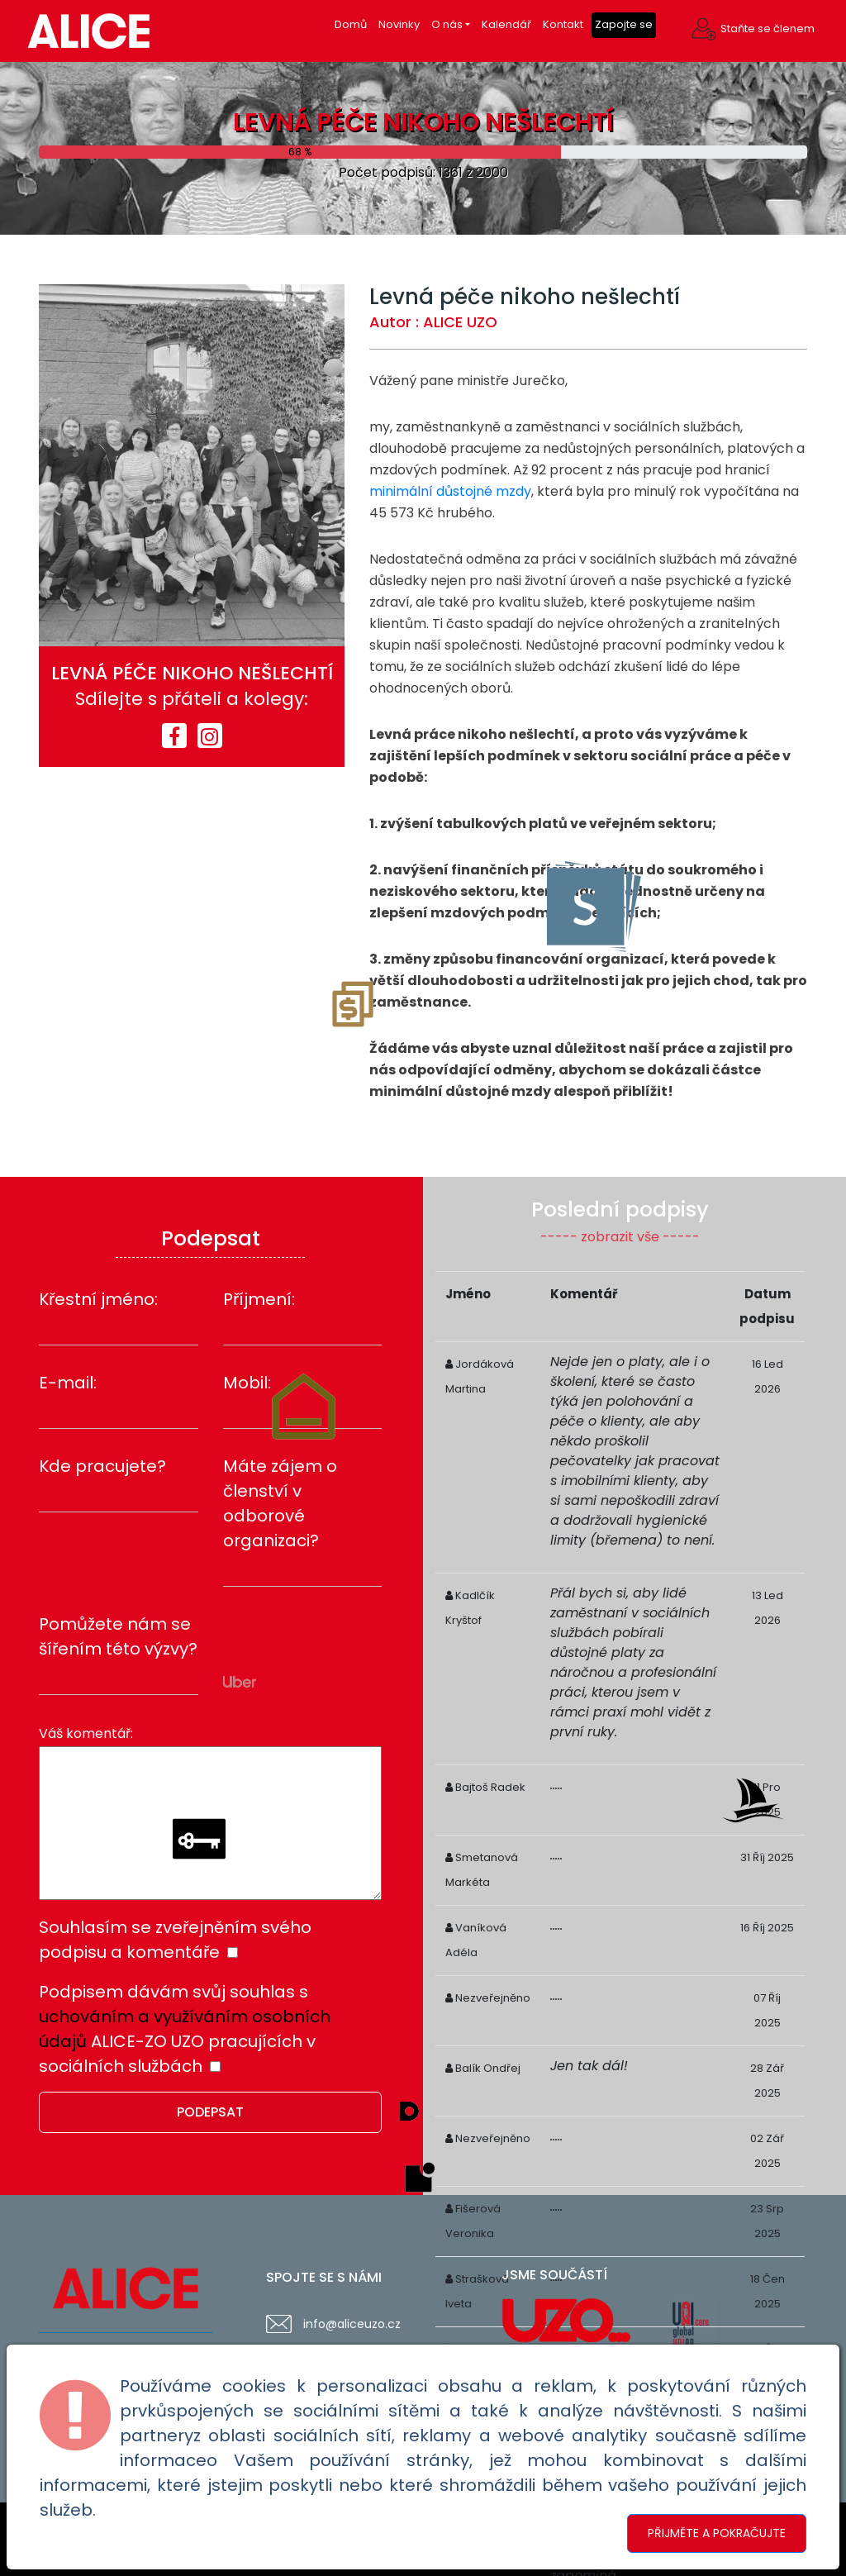 This screenshot has width=846, height=2576. What do you see at coordinates (353, 1004) in the screenshot?
I see `view currency or financial documents` at bounding box center [353, 1004].